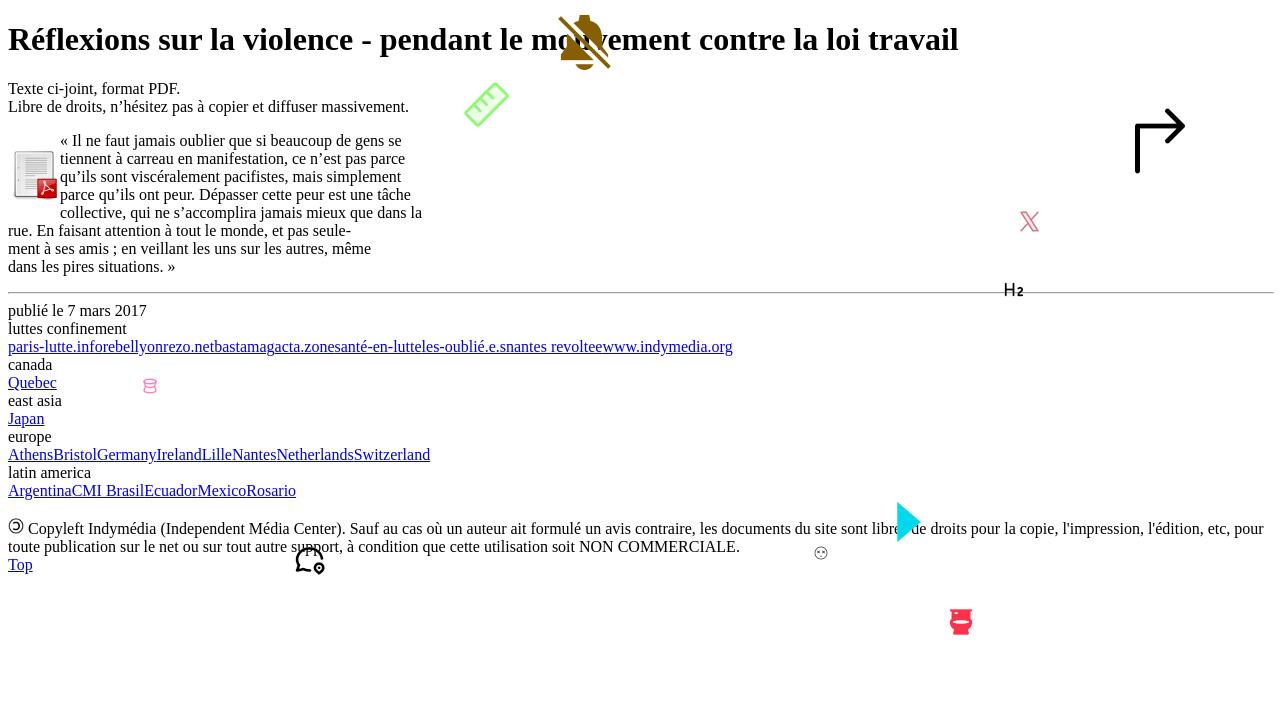 The width and height of the screenshot is (1282, 720). Describe the element at coordinates (821, 553) in the screenshot. I see `indicates an error or failed action` at that location.